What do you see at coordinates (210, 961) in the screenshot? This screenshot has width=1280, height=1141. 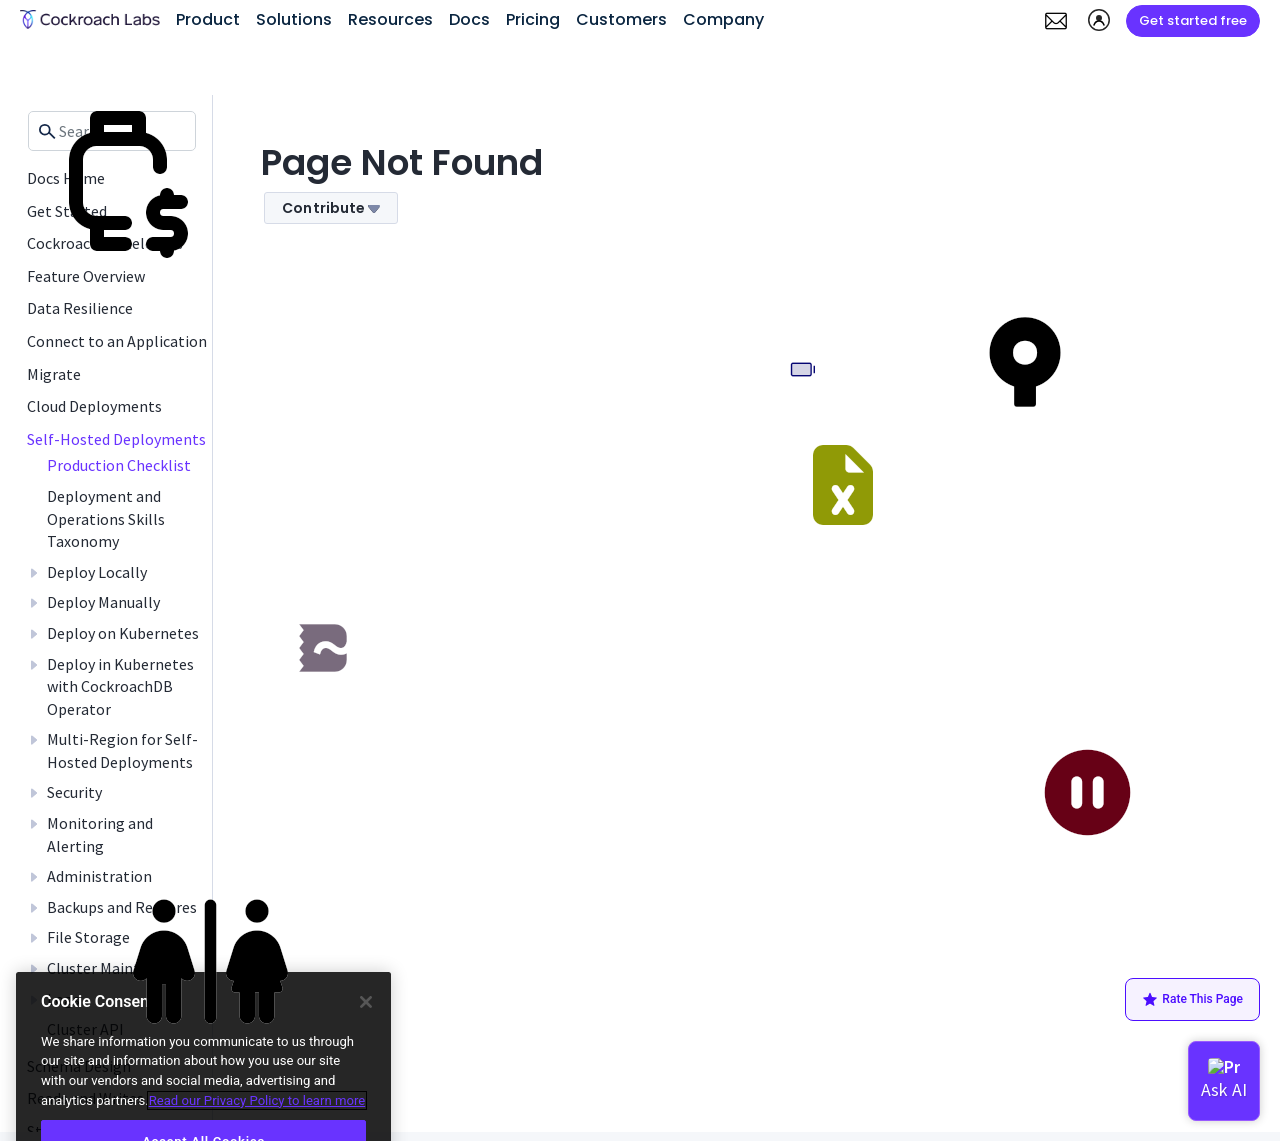 I see `locate nearby restrooms` at bounding box center [210, 961].